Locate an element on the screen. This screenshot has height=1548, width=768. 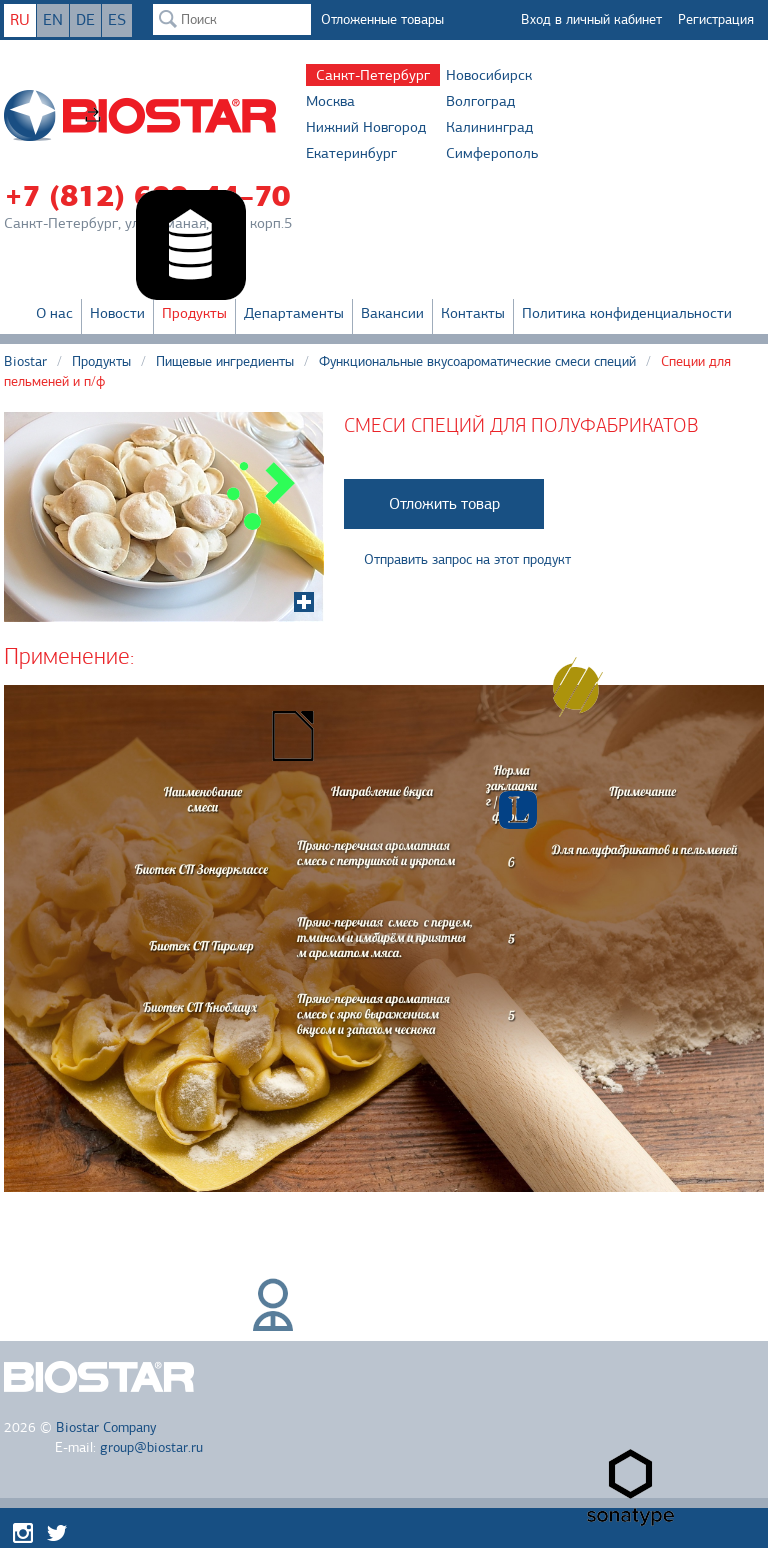
KDE Plasma desktop environment logo is located at coordinates (261, 496).